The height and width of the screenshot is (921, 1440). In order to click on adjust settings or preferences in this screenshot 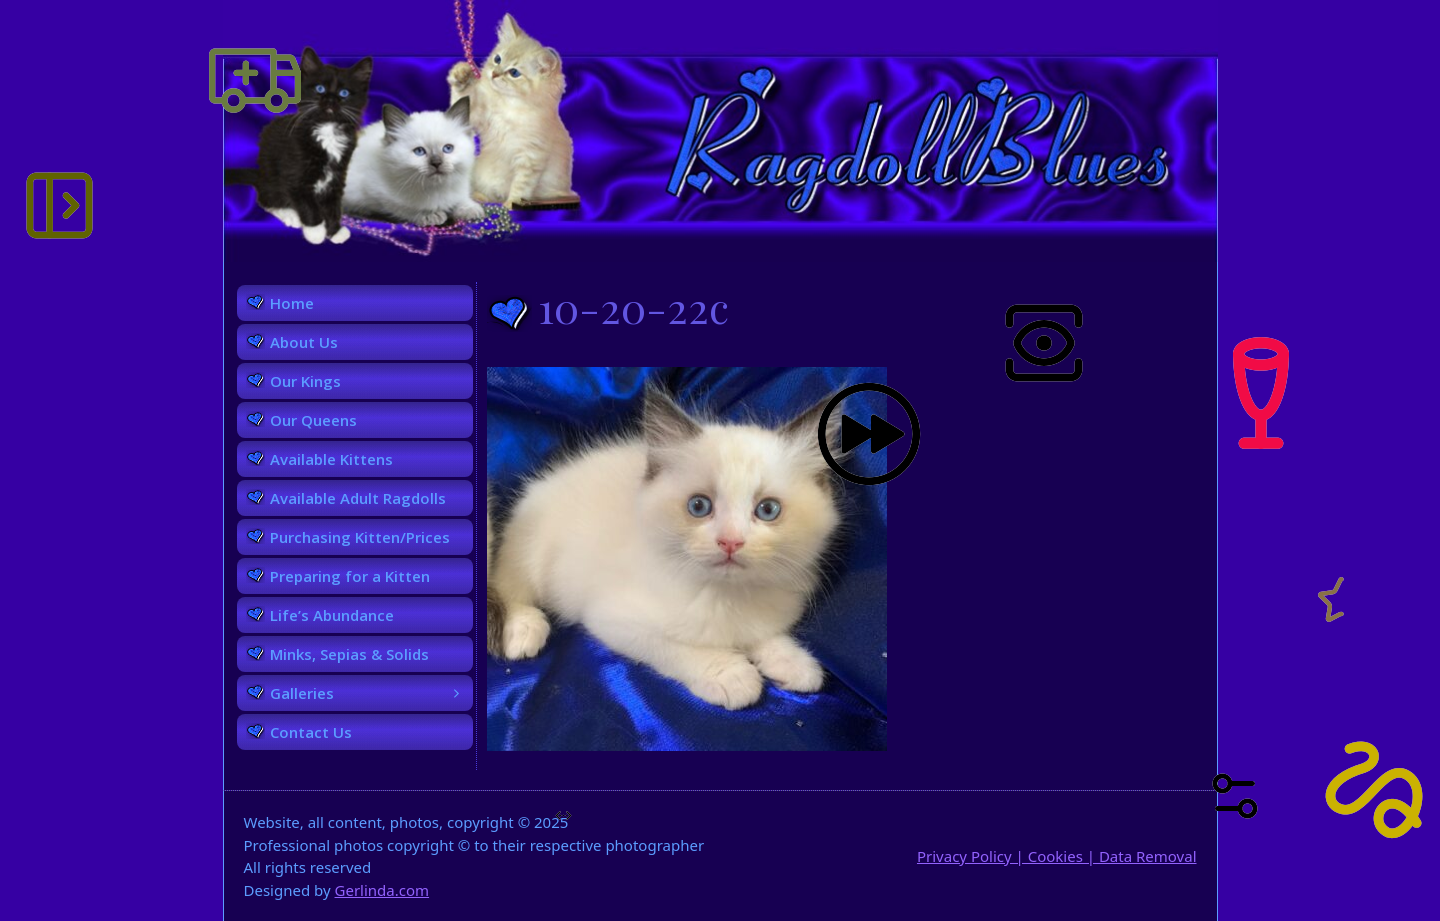, I will do `click(1235, 796)`.